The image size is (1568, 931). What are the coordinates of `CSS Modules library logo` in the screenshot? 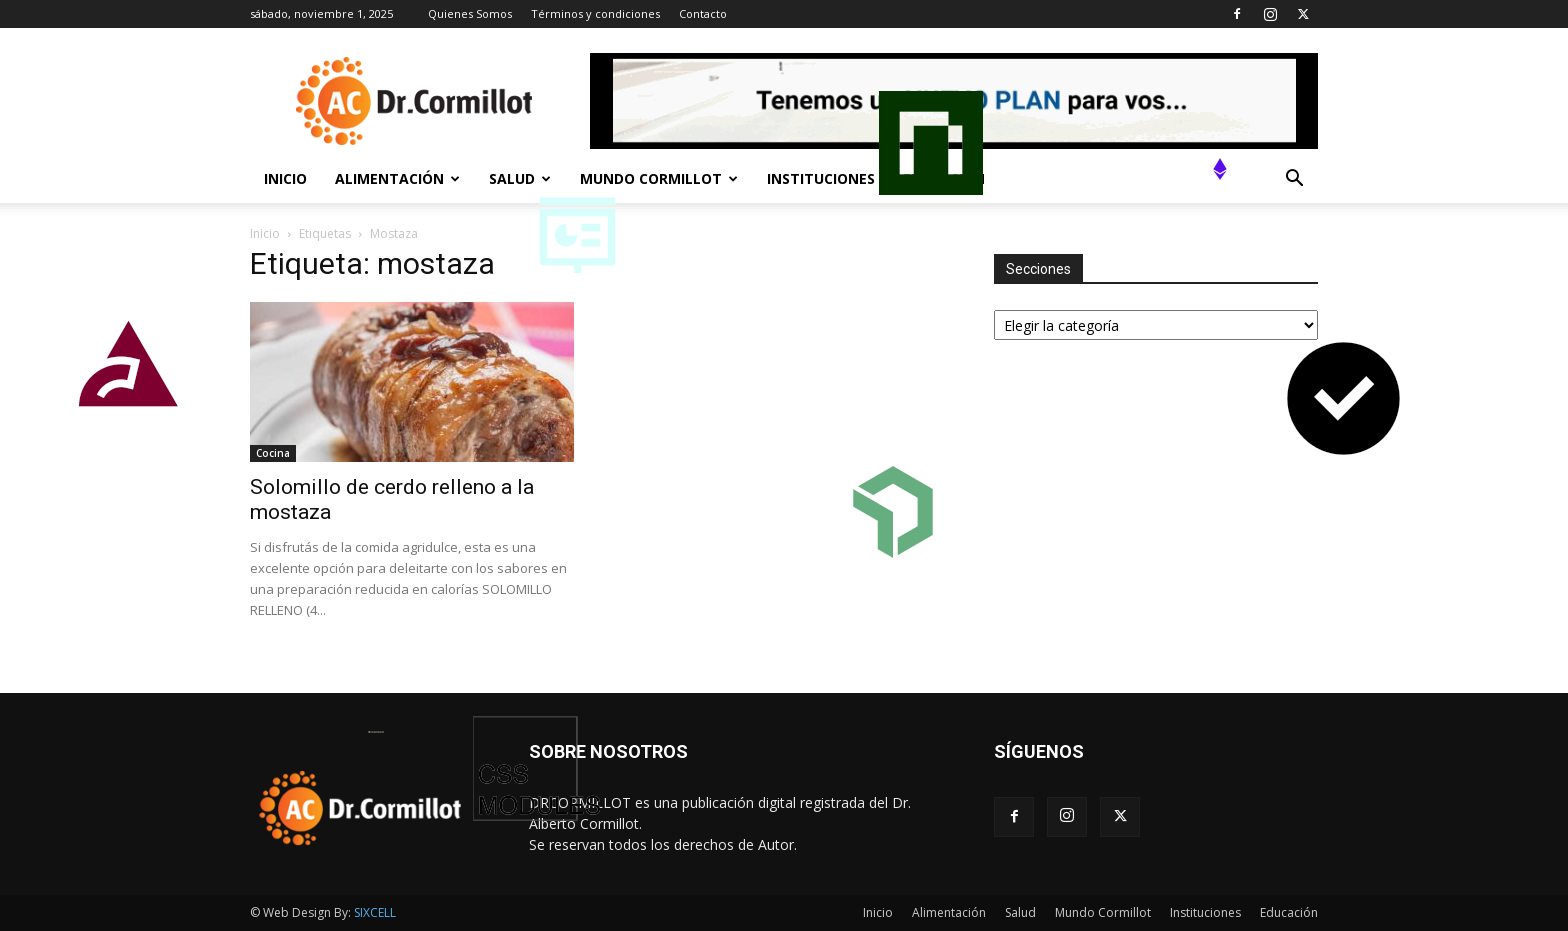 It's located at (536, 768).